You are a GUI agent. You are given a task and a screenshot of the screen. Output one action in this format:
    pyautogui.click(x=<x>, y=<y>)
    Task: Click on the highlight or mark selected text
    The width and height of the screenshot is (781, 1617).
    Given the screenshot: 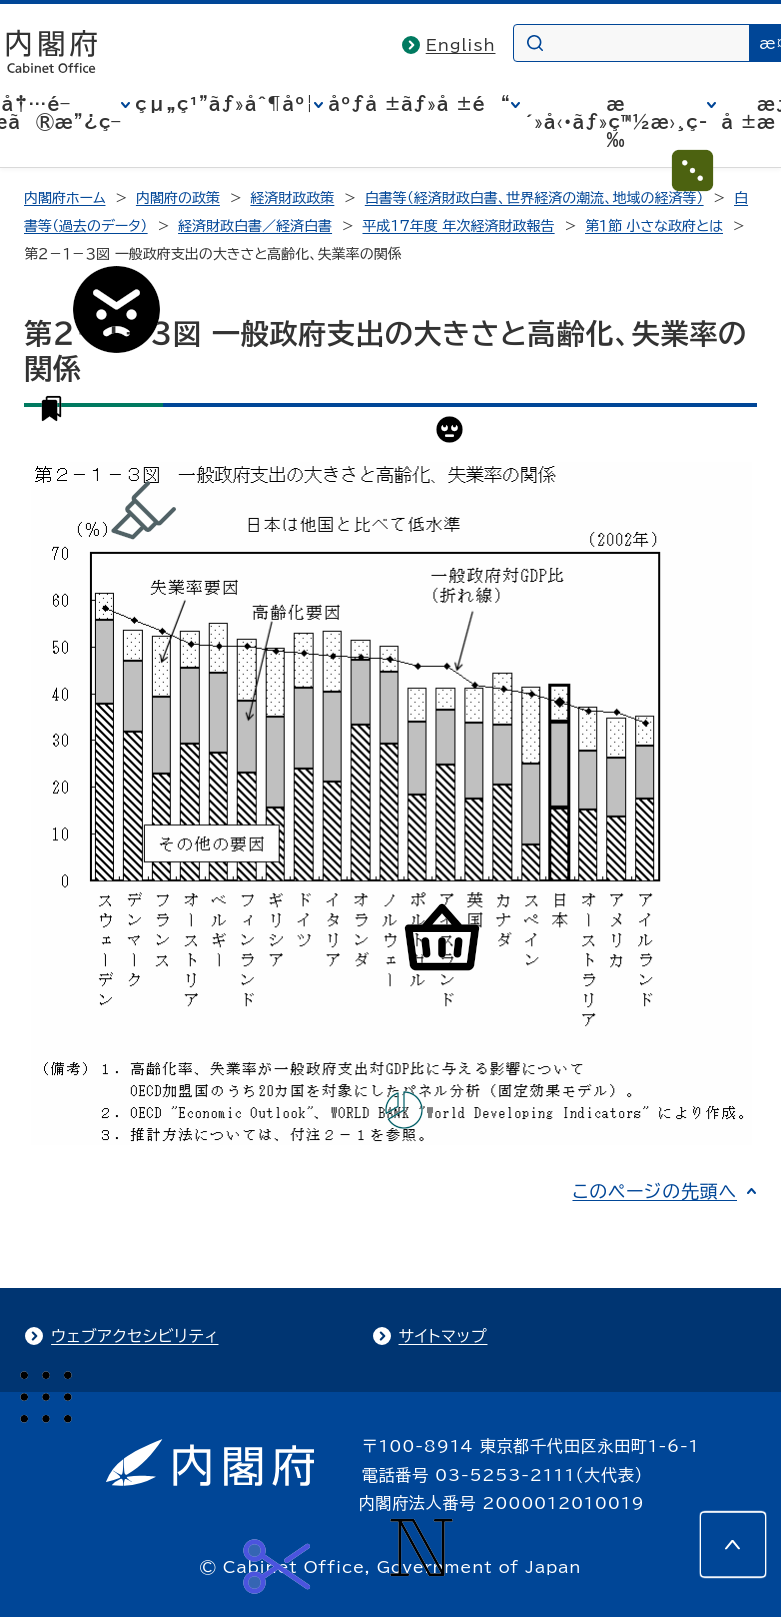 What is the action you would take?
    pyautogui.click(x=141, y=513)
    